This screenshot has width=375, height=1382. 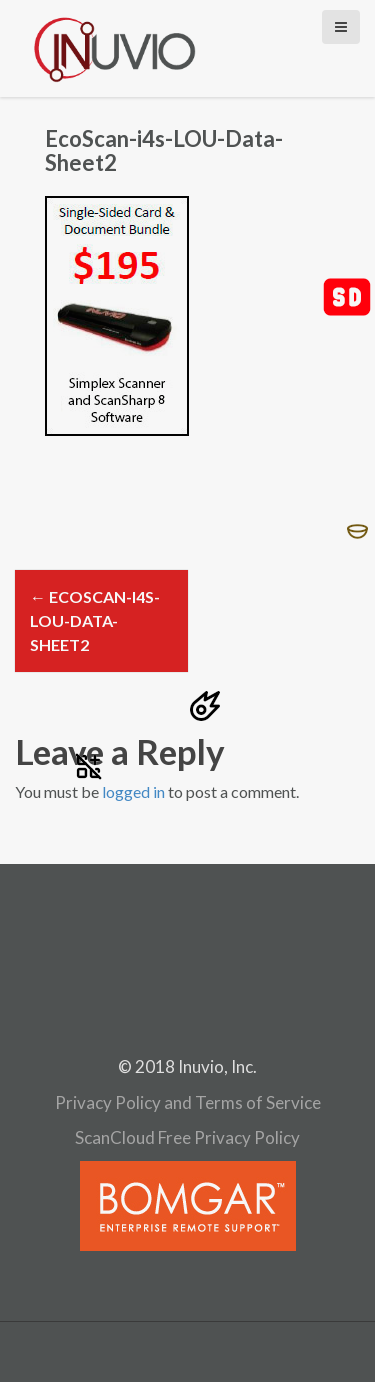 I want to click on indicates a trending or viral item, so click(x=205, y=706).